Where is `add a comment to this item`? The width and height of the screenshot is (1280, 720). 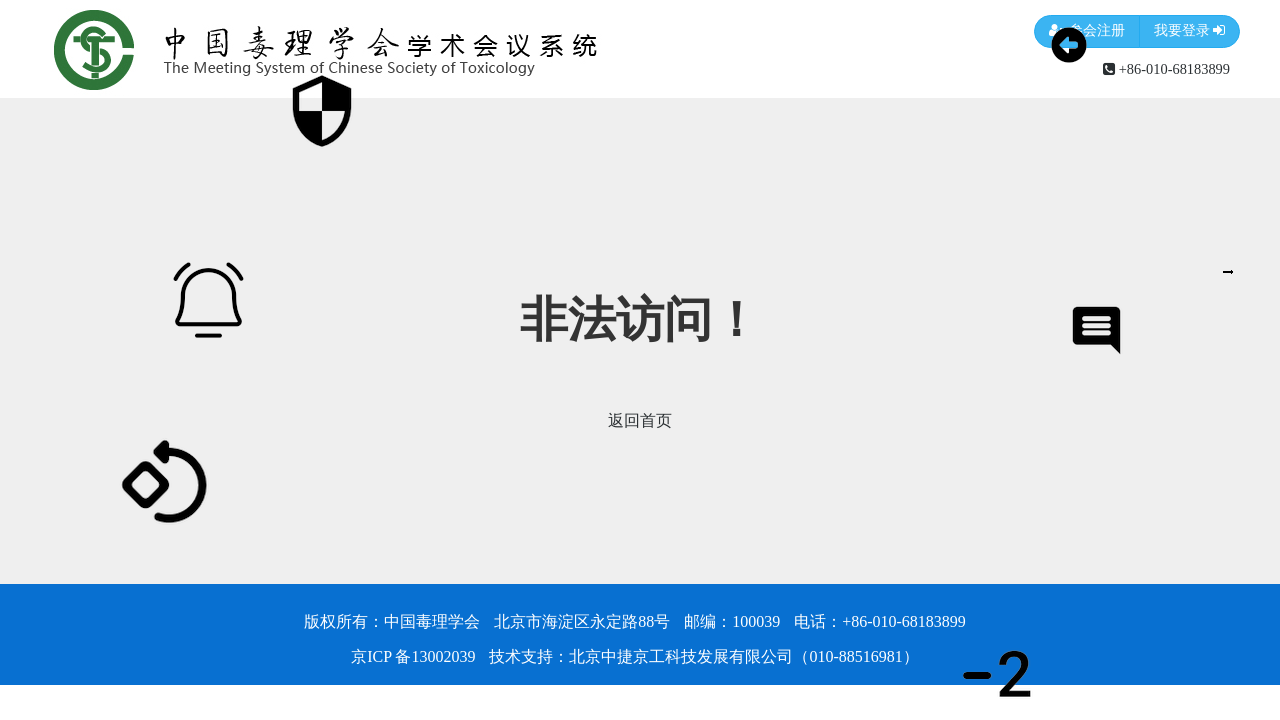 add a comment to this item is located at coordinates (1096, 330).